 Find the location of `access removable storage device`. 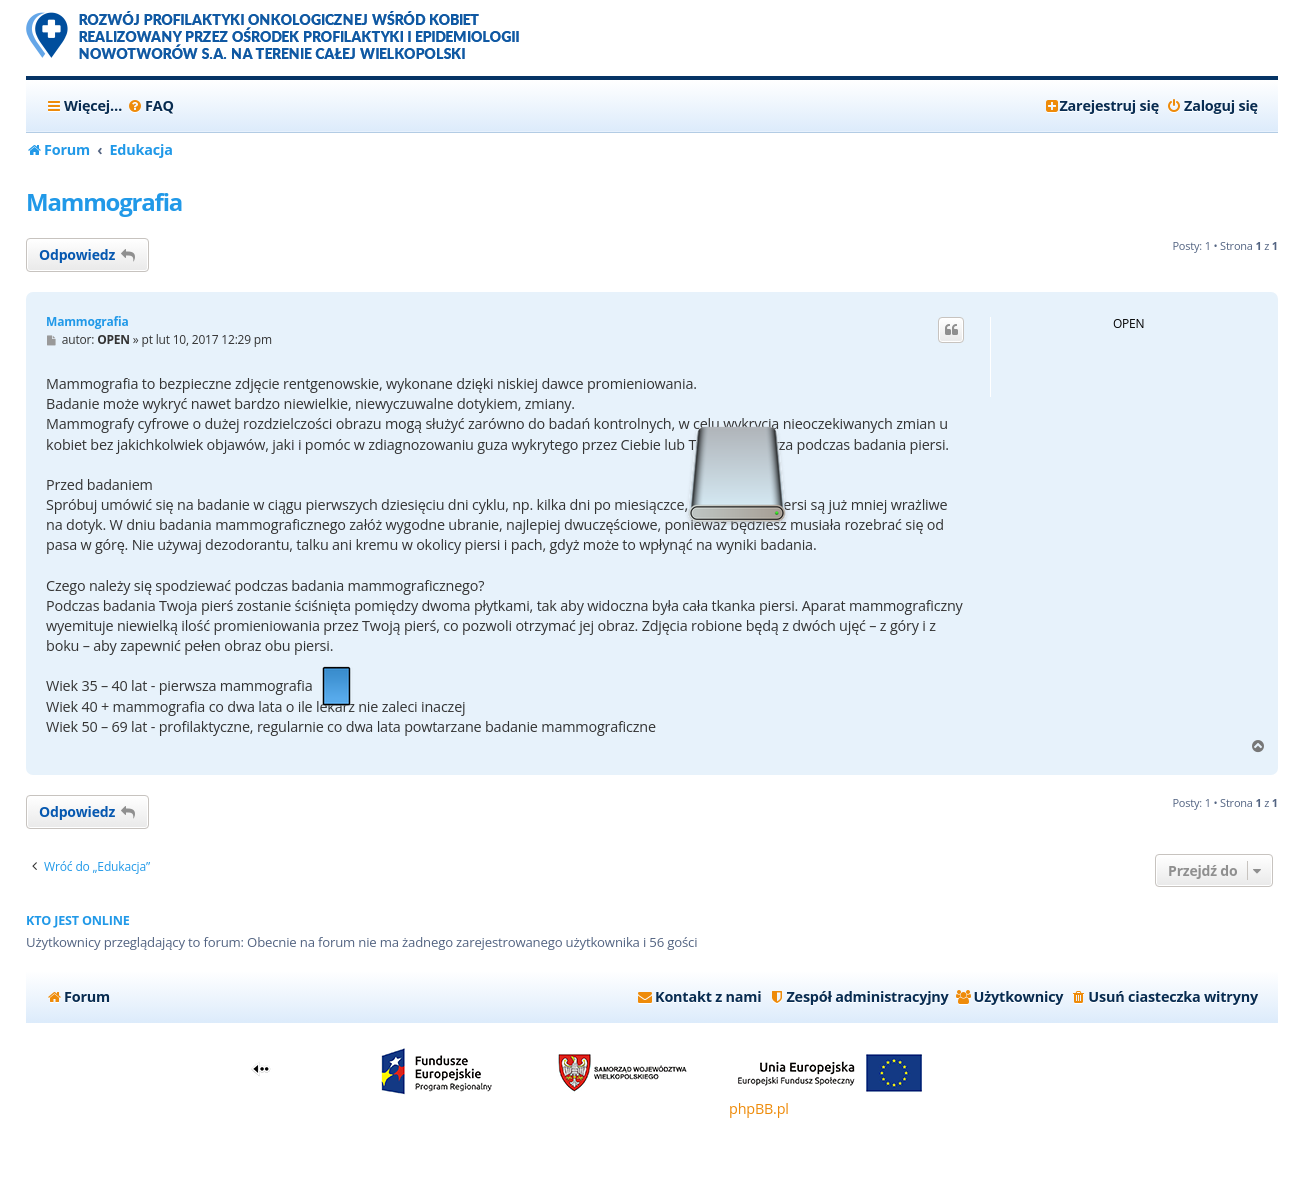

access removable storage device is located at coordinates (737, 475).